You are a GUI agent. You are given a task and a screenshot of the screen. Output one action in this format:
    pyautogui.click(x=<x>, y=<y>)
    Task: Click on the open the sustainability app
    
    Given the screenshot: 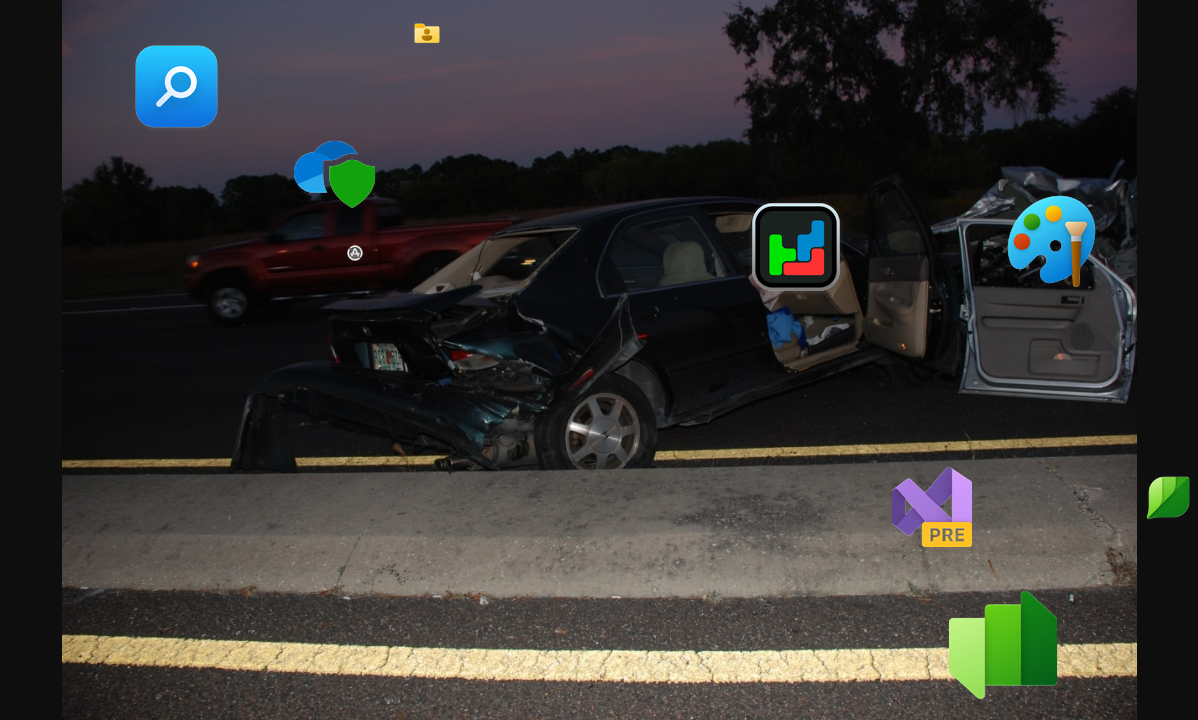 What is the action you would take?
    pyautogui.click(x=1169, y=497)
    